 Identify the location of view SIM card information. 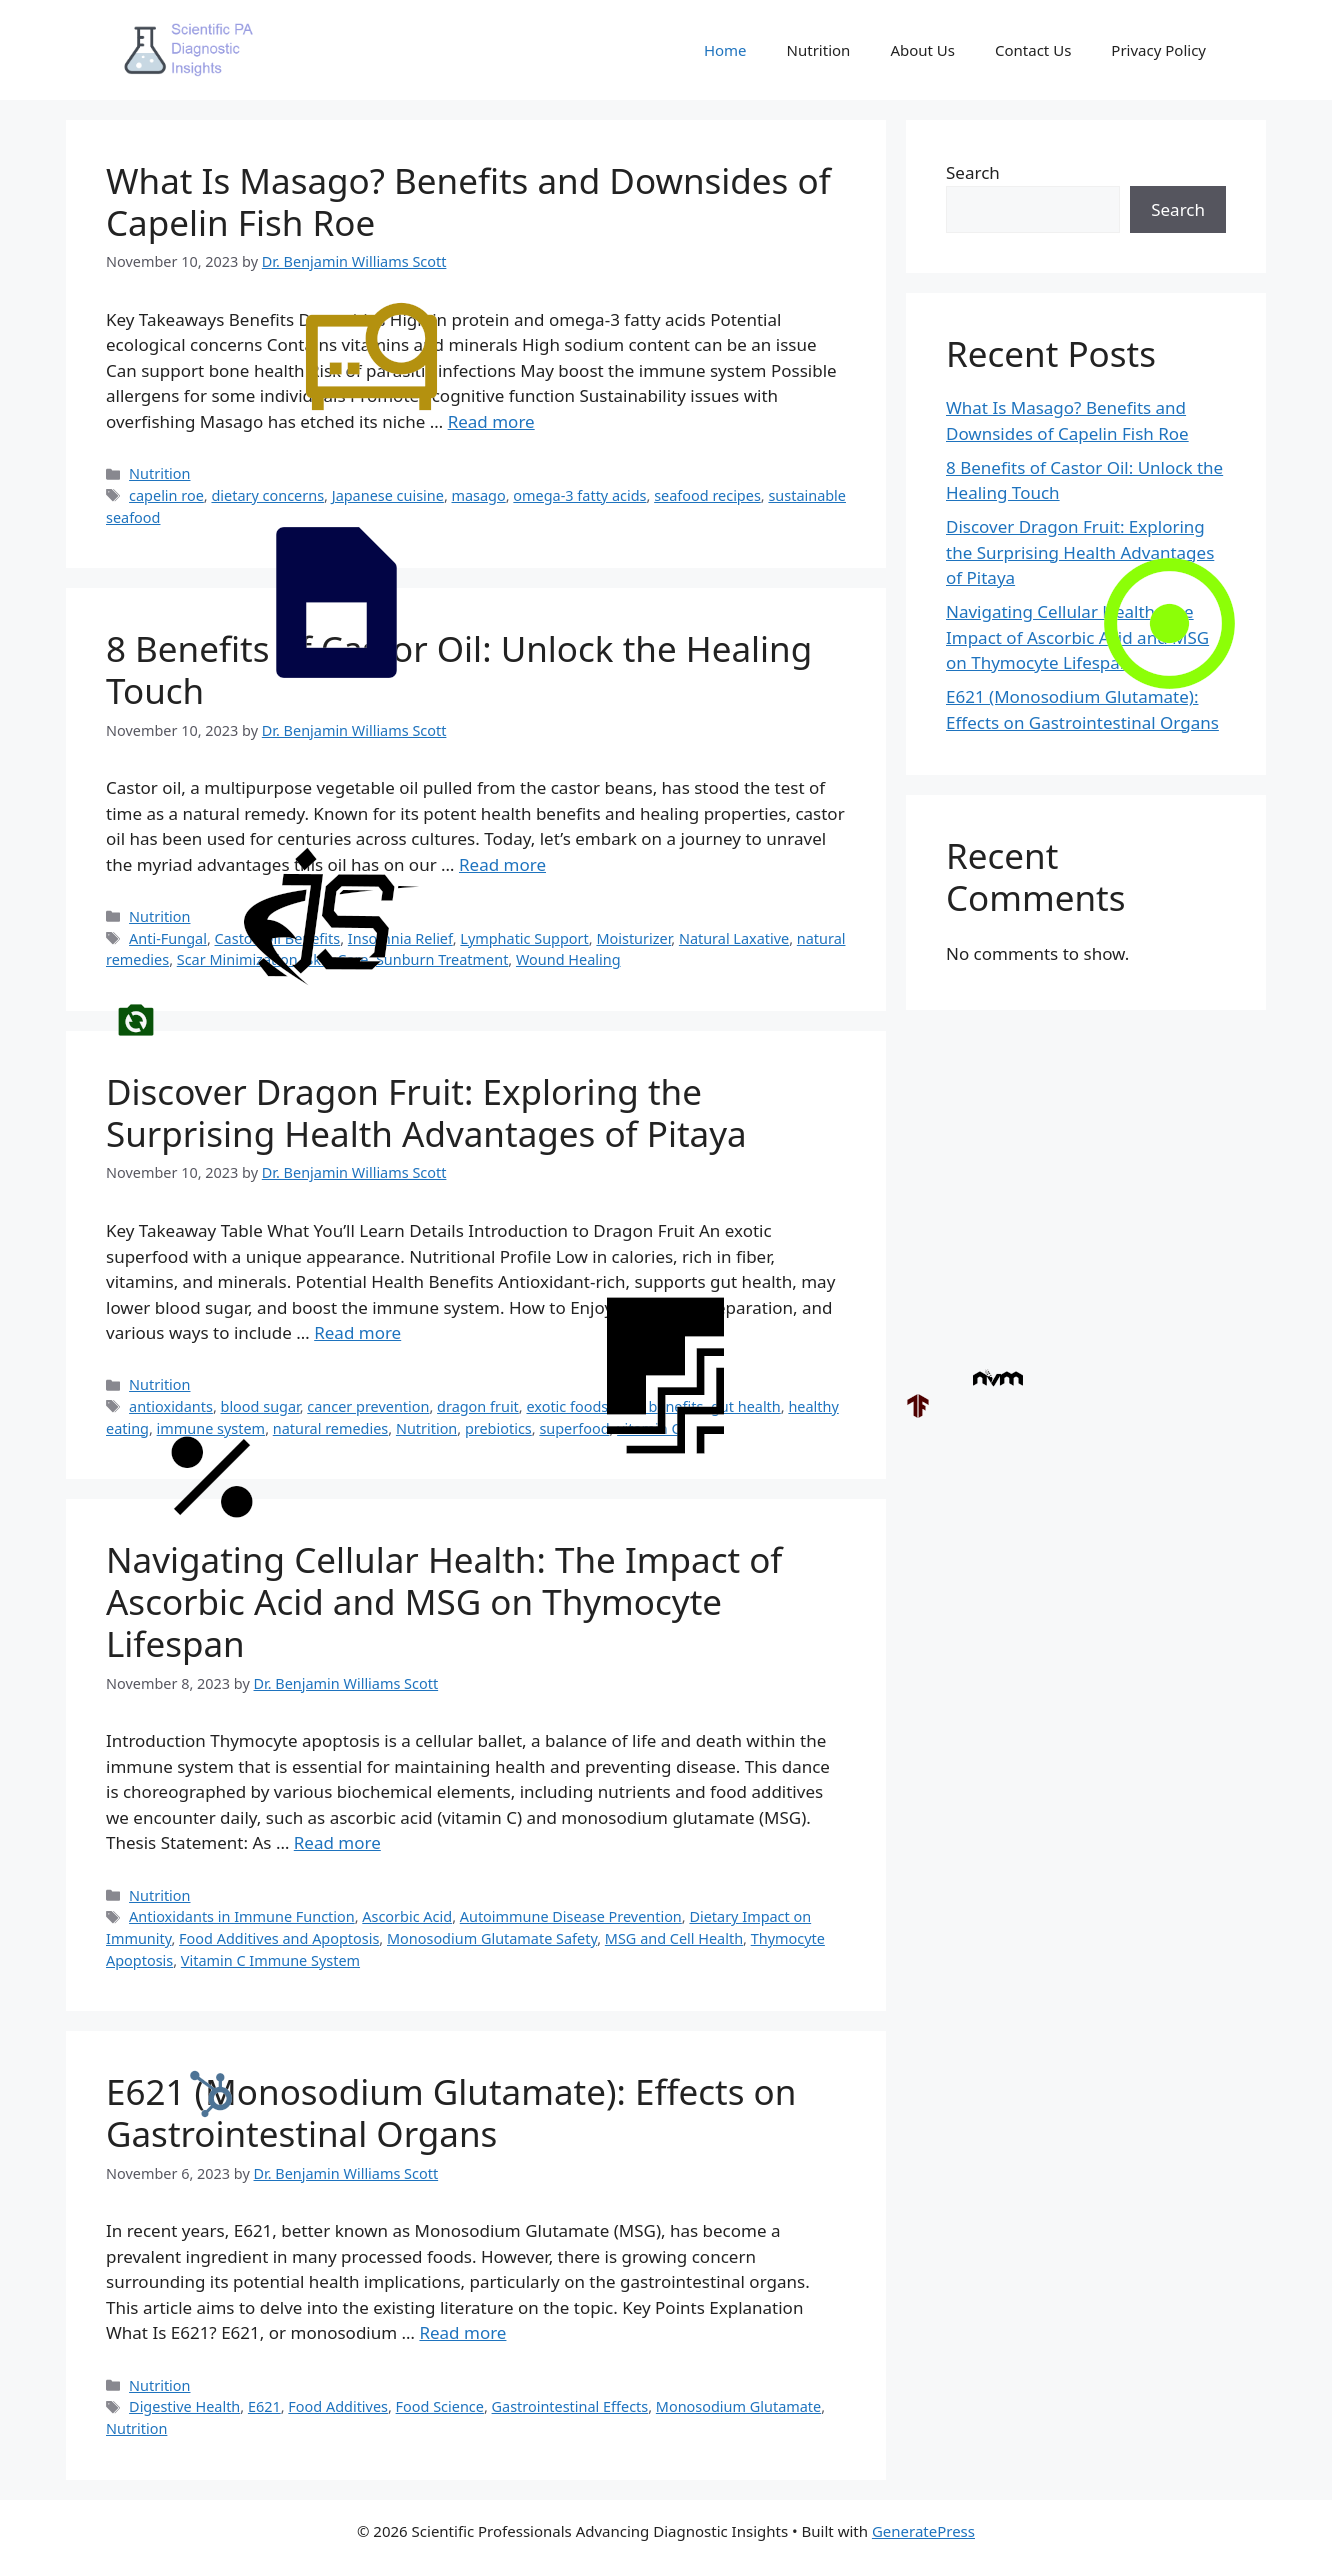
(336, 602).